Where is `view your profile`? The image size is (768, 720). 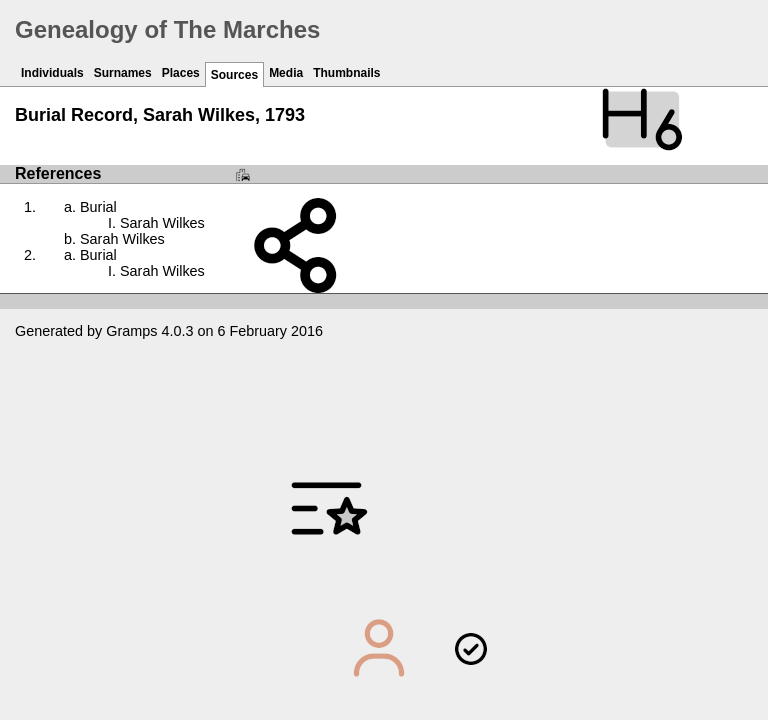
view your profile is located at coordinates (379, 648).